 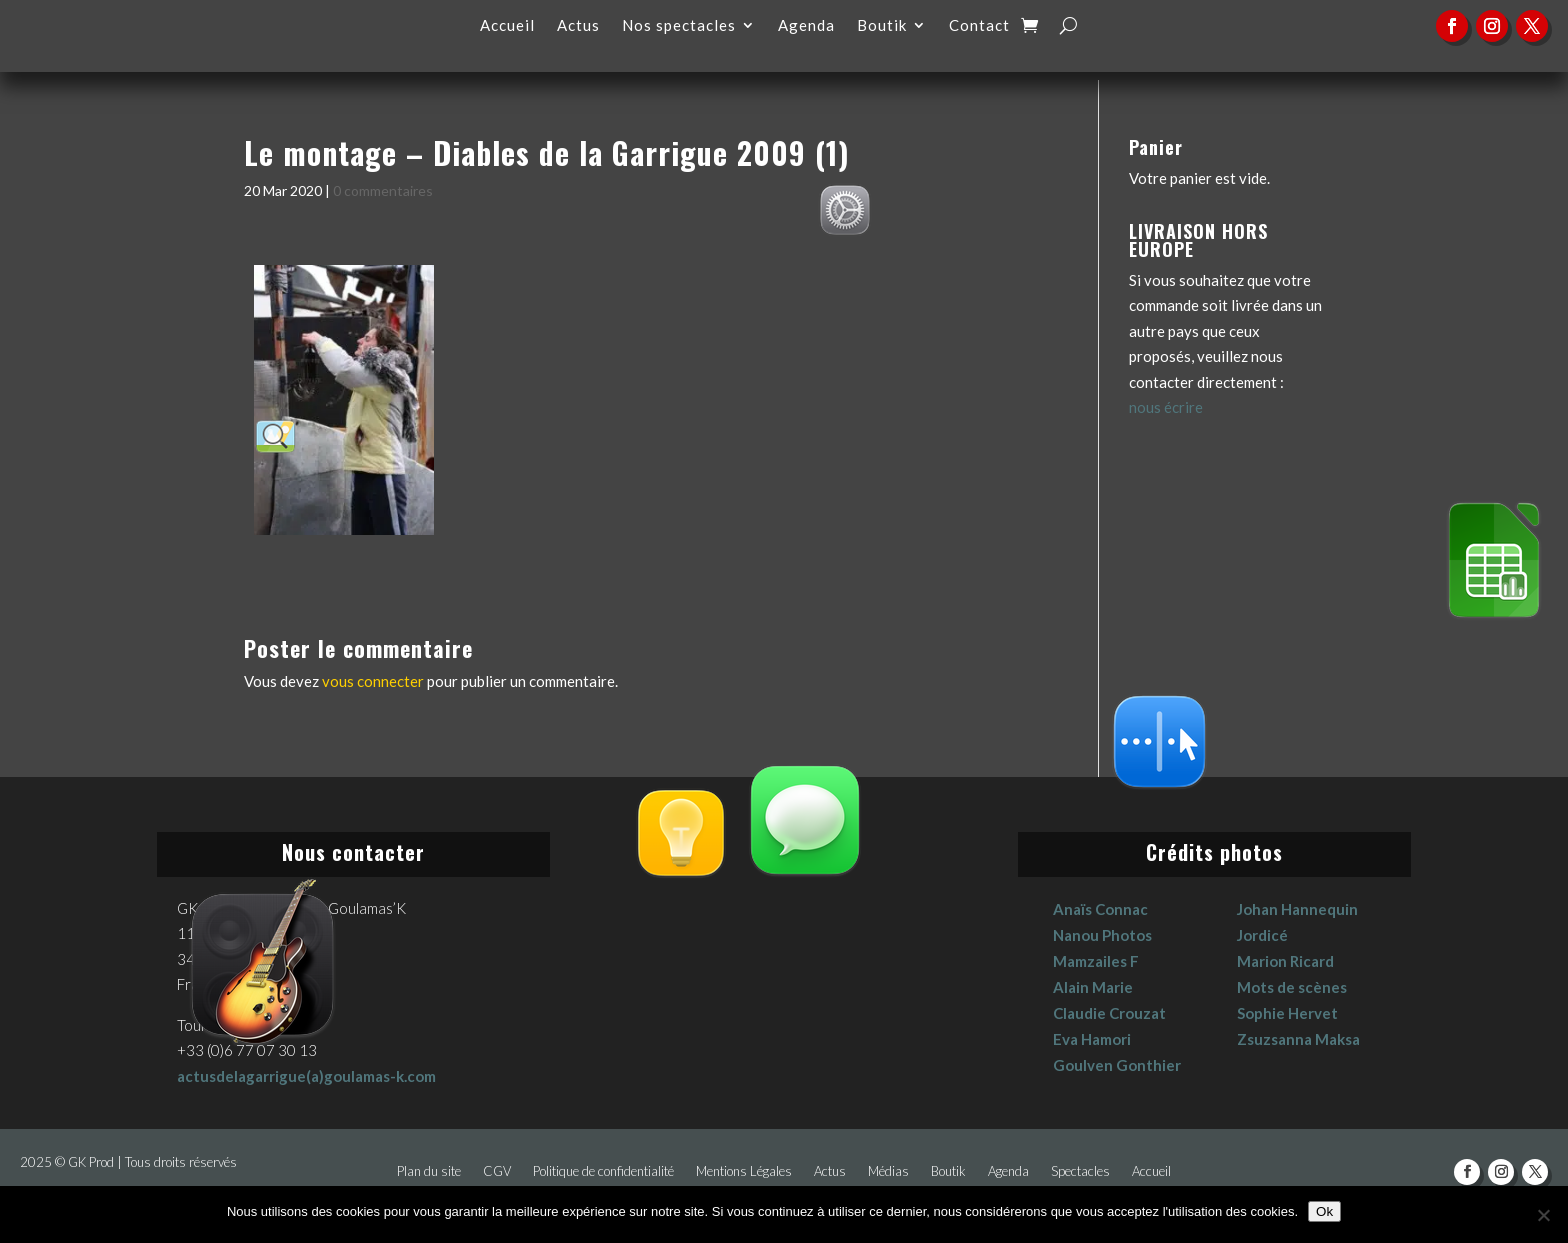 What do you see at coordinates (1494, 560) in the screenshot?
I see `open LibreOffice Calc spreadsheet application` at bounding box center [1494, 560].